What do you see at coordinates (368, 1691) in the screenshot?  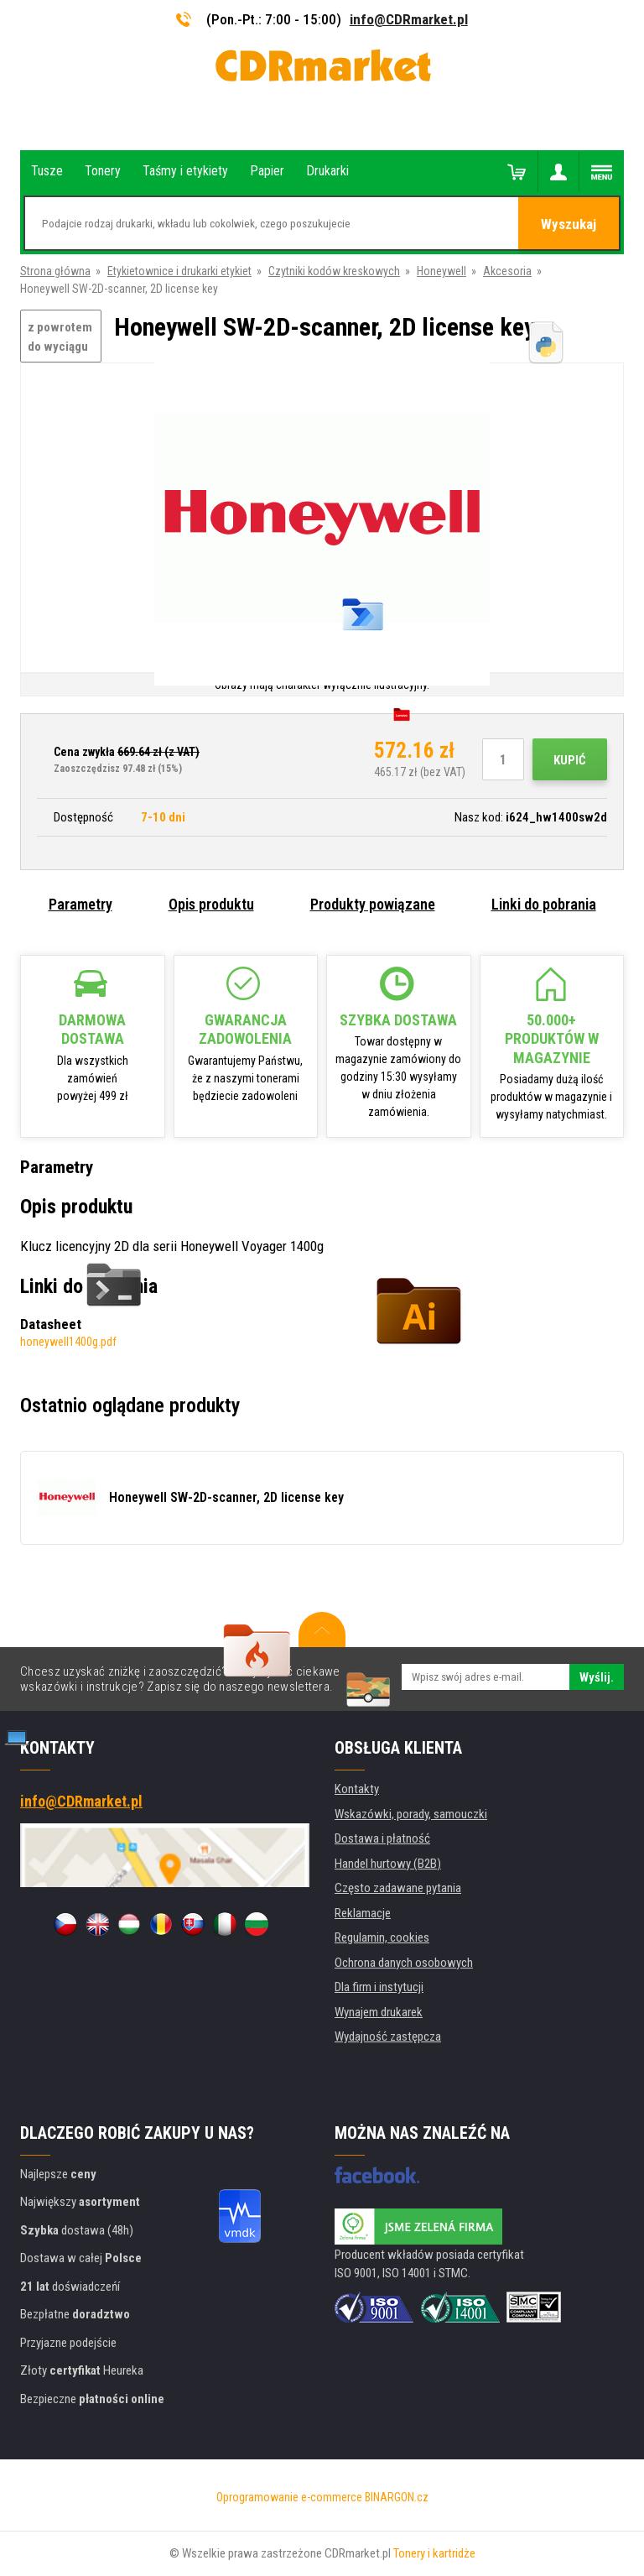 I see `folder containing pokémon safari ball themed content` at bounding box center [368, 1691].